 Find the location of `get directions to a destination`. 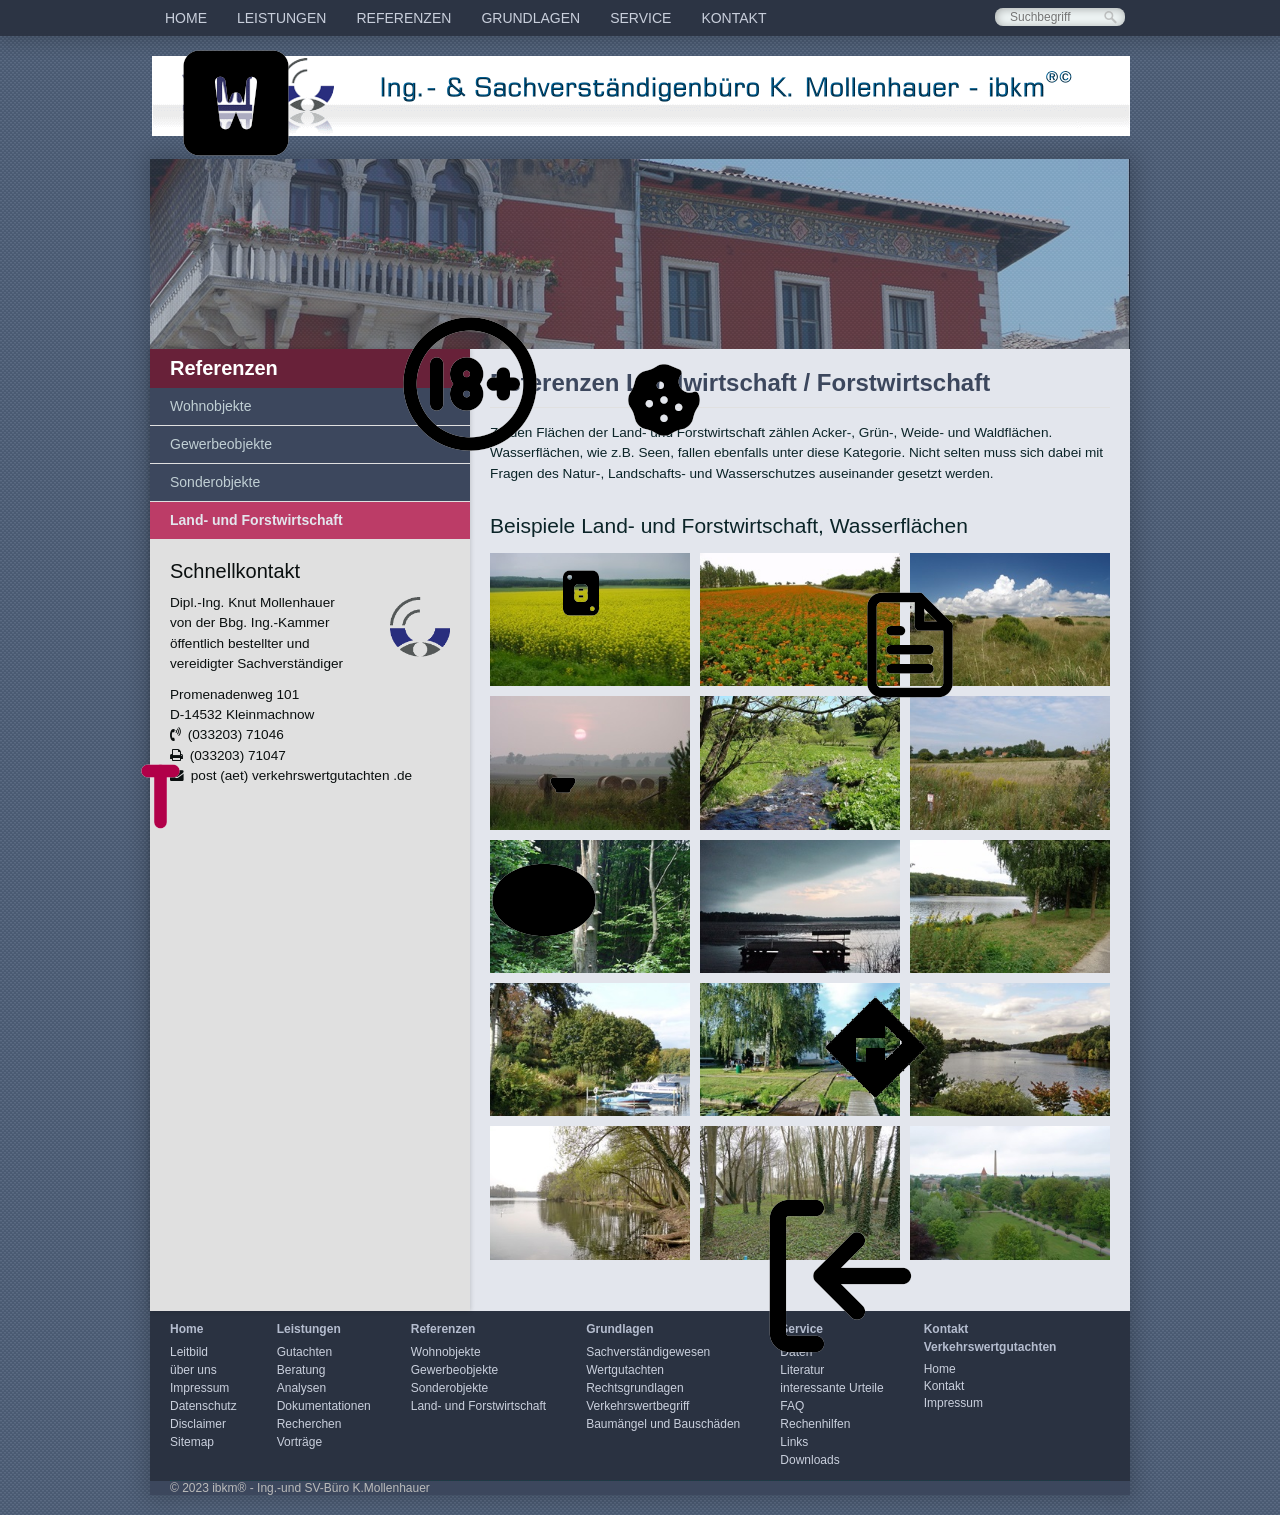

get directions to a destination is located at coordinates (875, 1047).